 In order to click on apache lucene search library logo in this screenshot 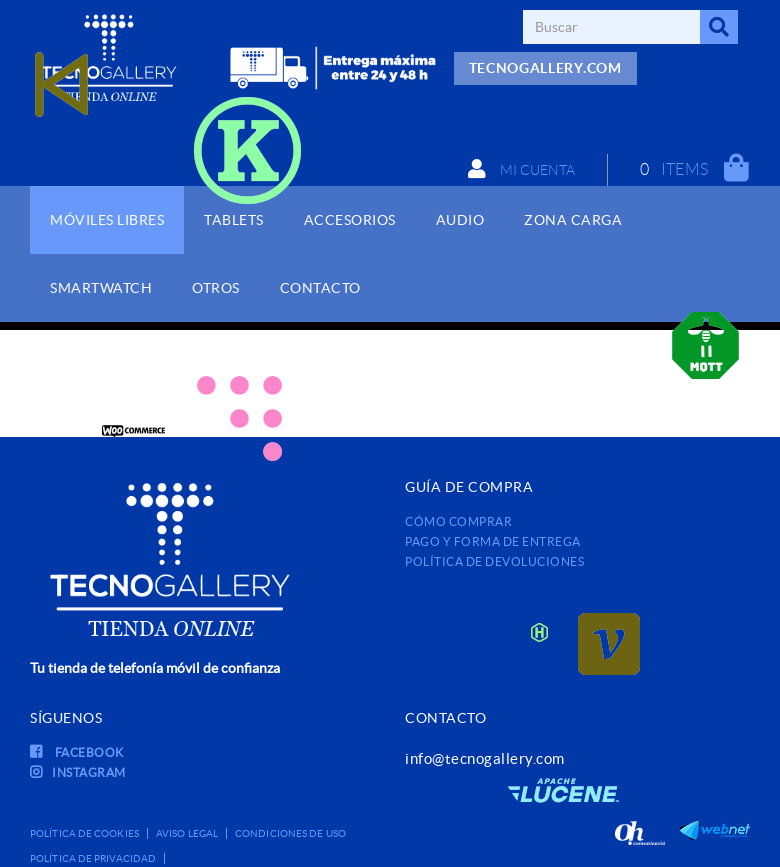, I will do `click(563, 790)`.